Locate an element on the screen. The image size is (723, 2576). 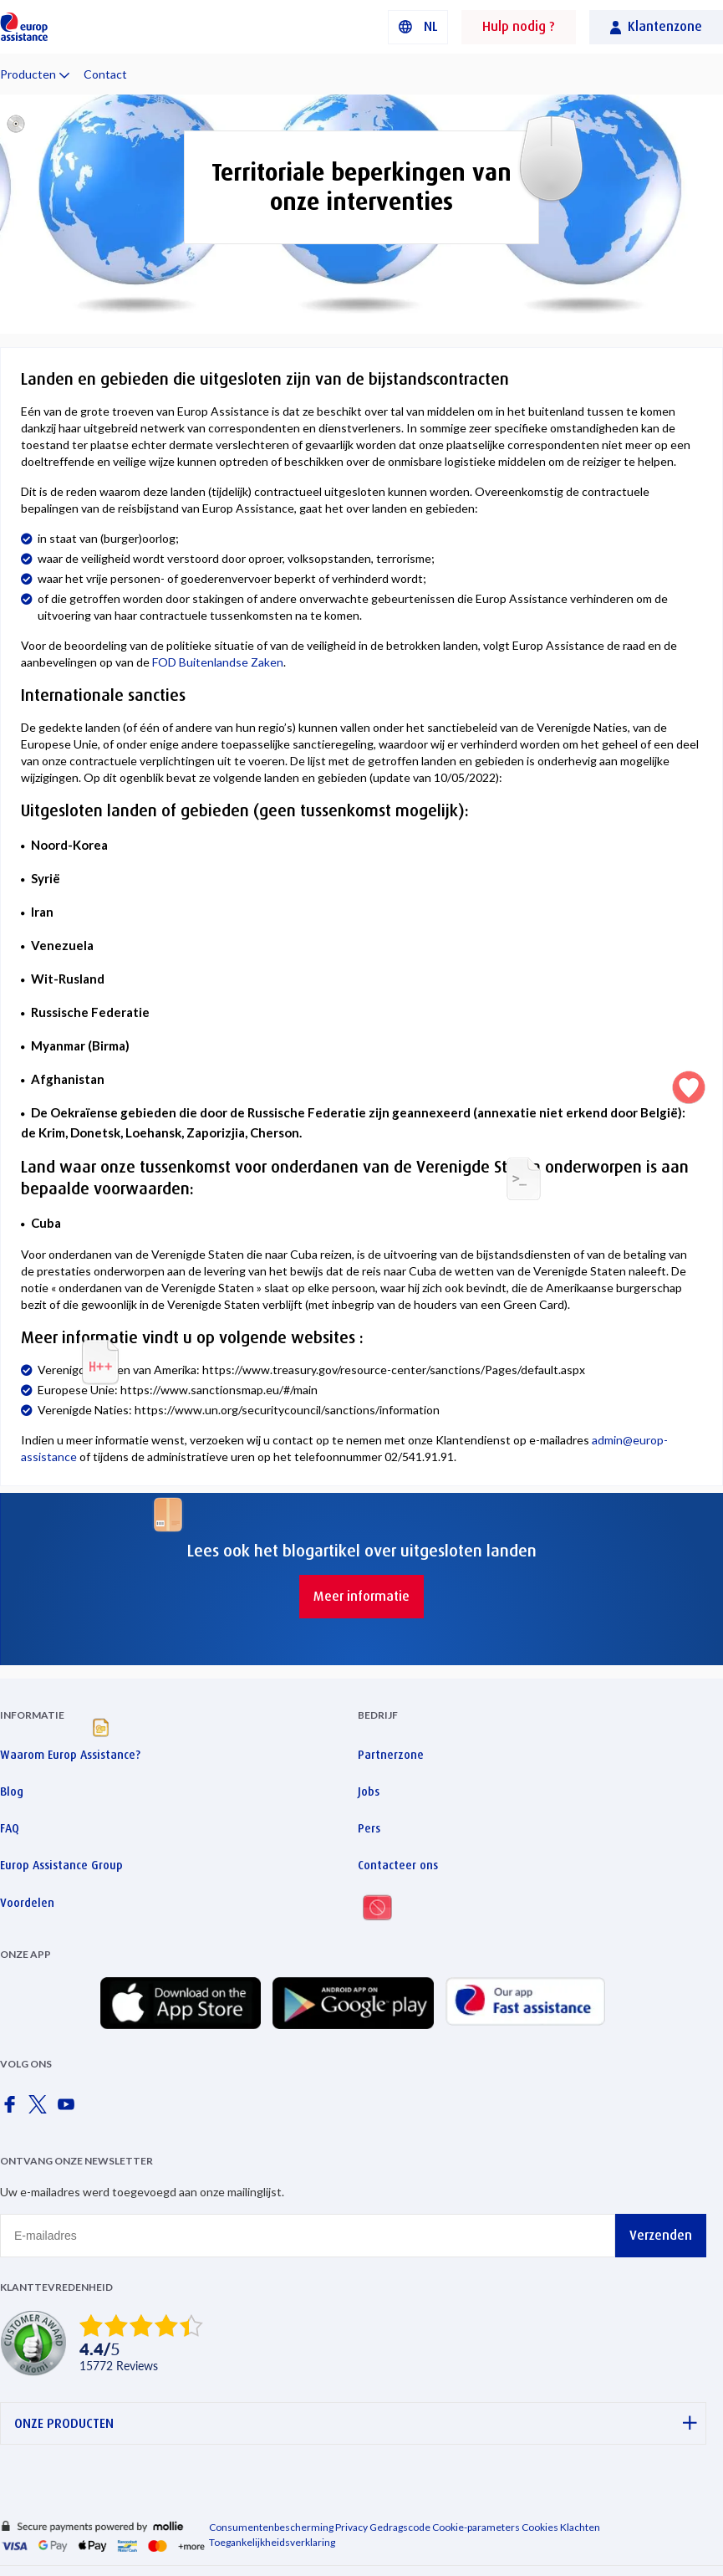
indicates a missing or unavailable image is located at coordinates (377, 1906).